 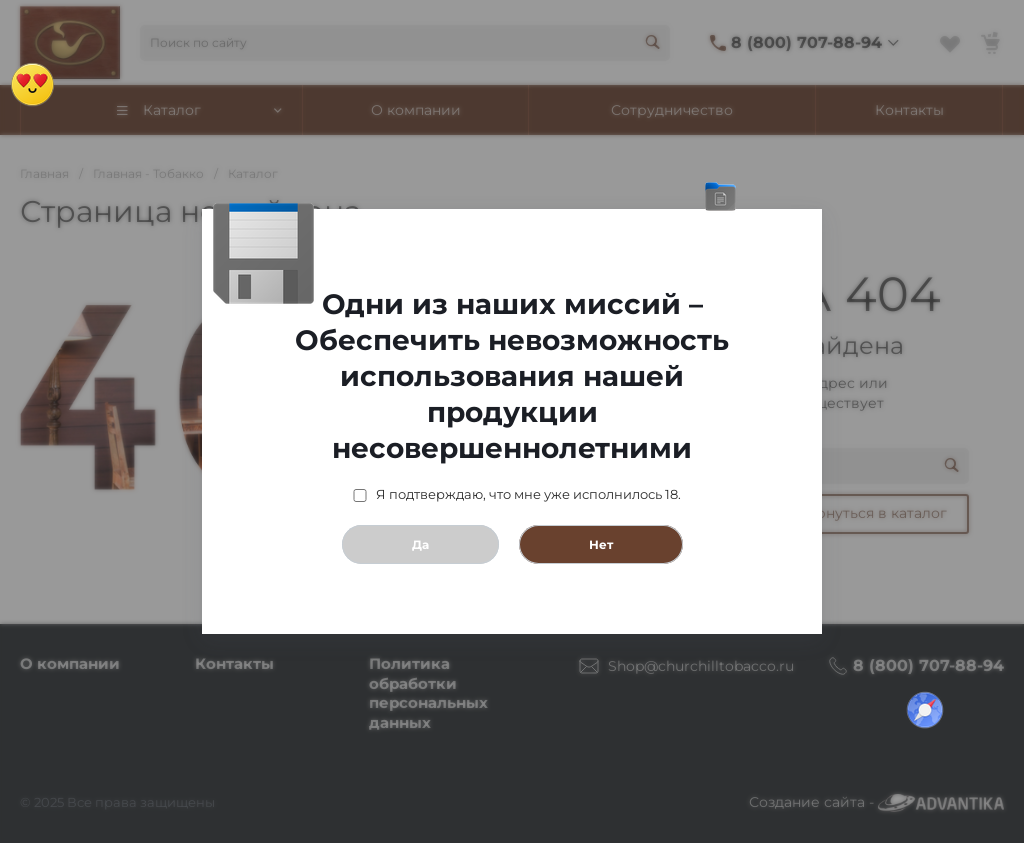 I want to click on open the web browser application, so click(x=925, y=710).